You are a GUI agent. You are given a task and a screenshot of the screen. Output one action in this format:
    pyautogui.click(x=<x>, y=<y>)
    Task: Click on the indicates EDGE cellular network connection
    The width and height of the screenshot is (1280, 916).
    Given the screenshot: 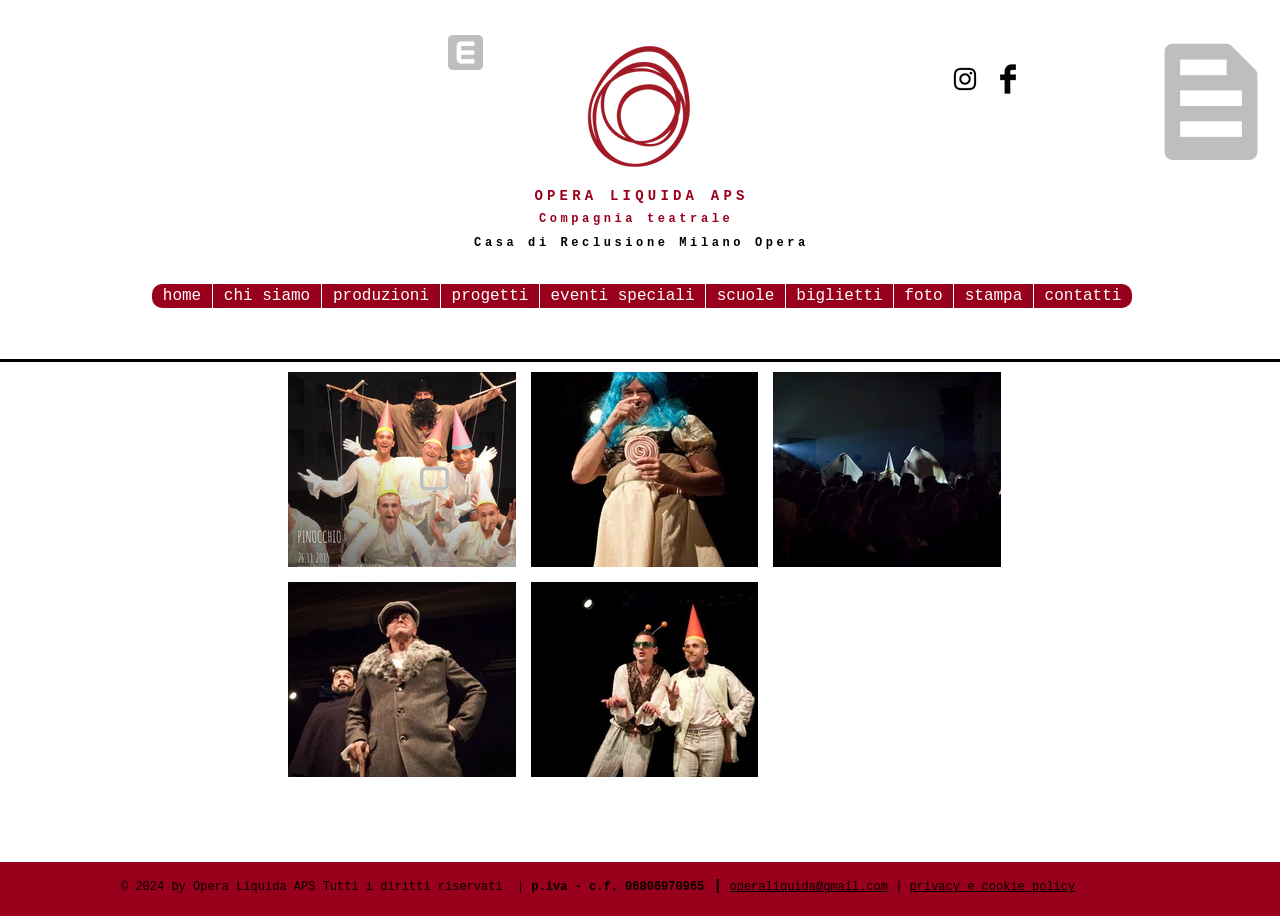 What is the action you would take?
    pyautogui.click(x=465, y=52)
    